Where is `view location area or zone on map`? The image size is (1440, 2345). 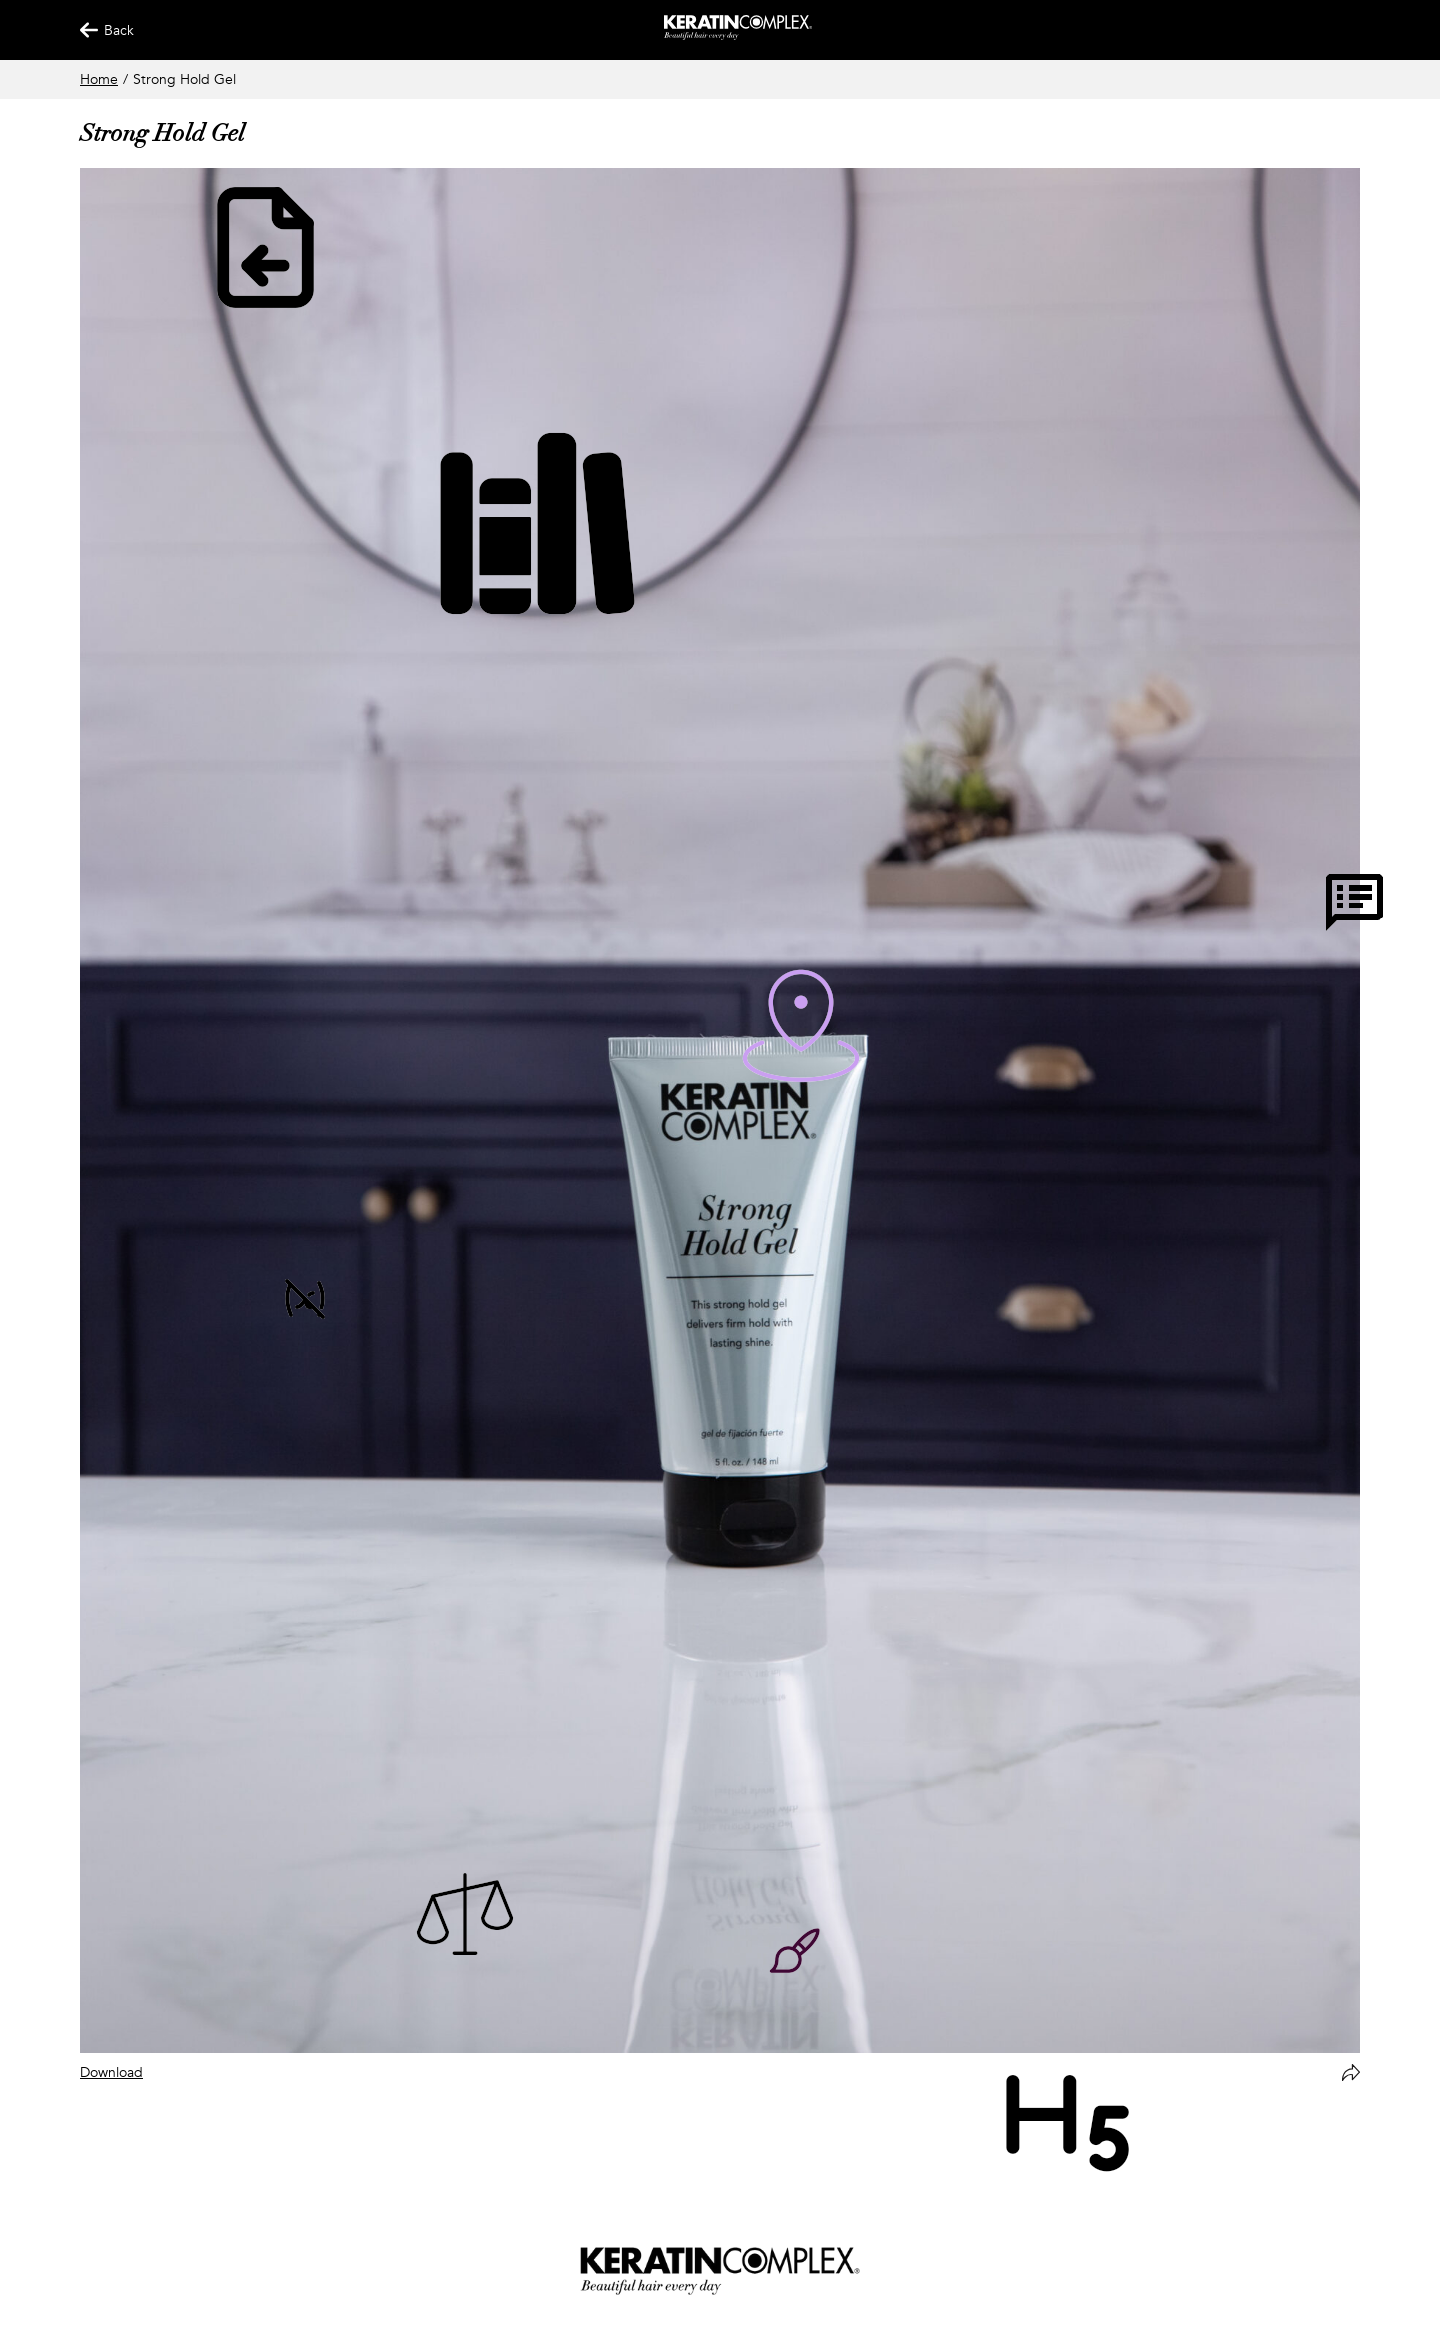 view location area or zone on map is located at coordinates (801, 1028).